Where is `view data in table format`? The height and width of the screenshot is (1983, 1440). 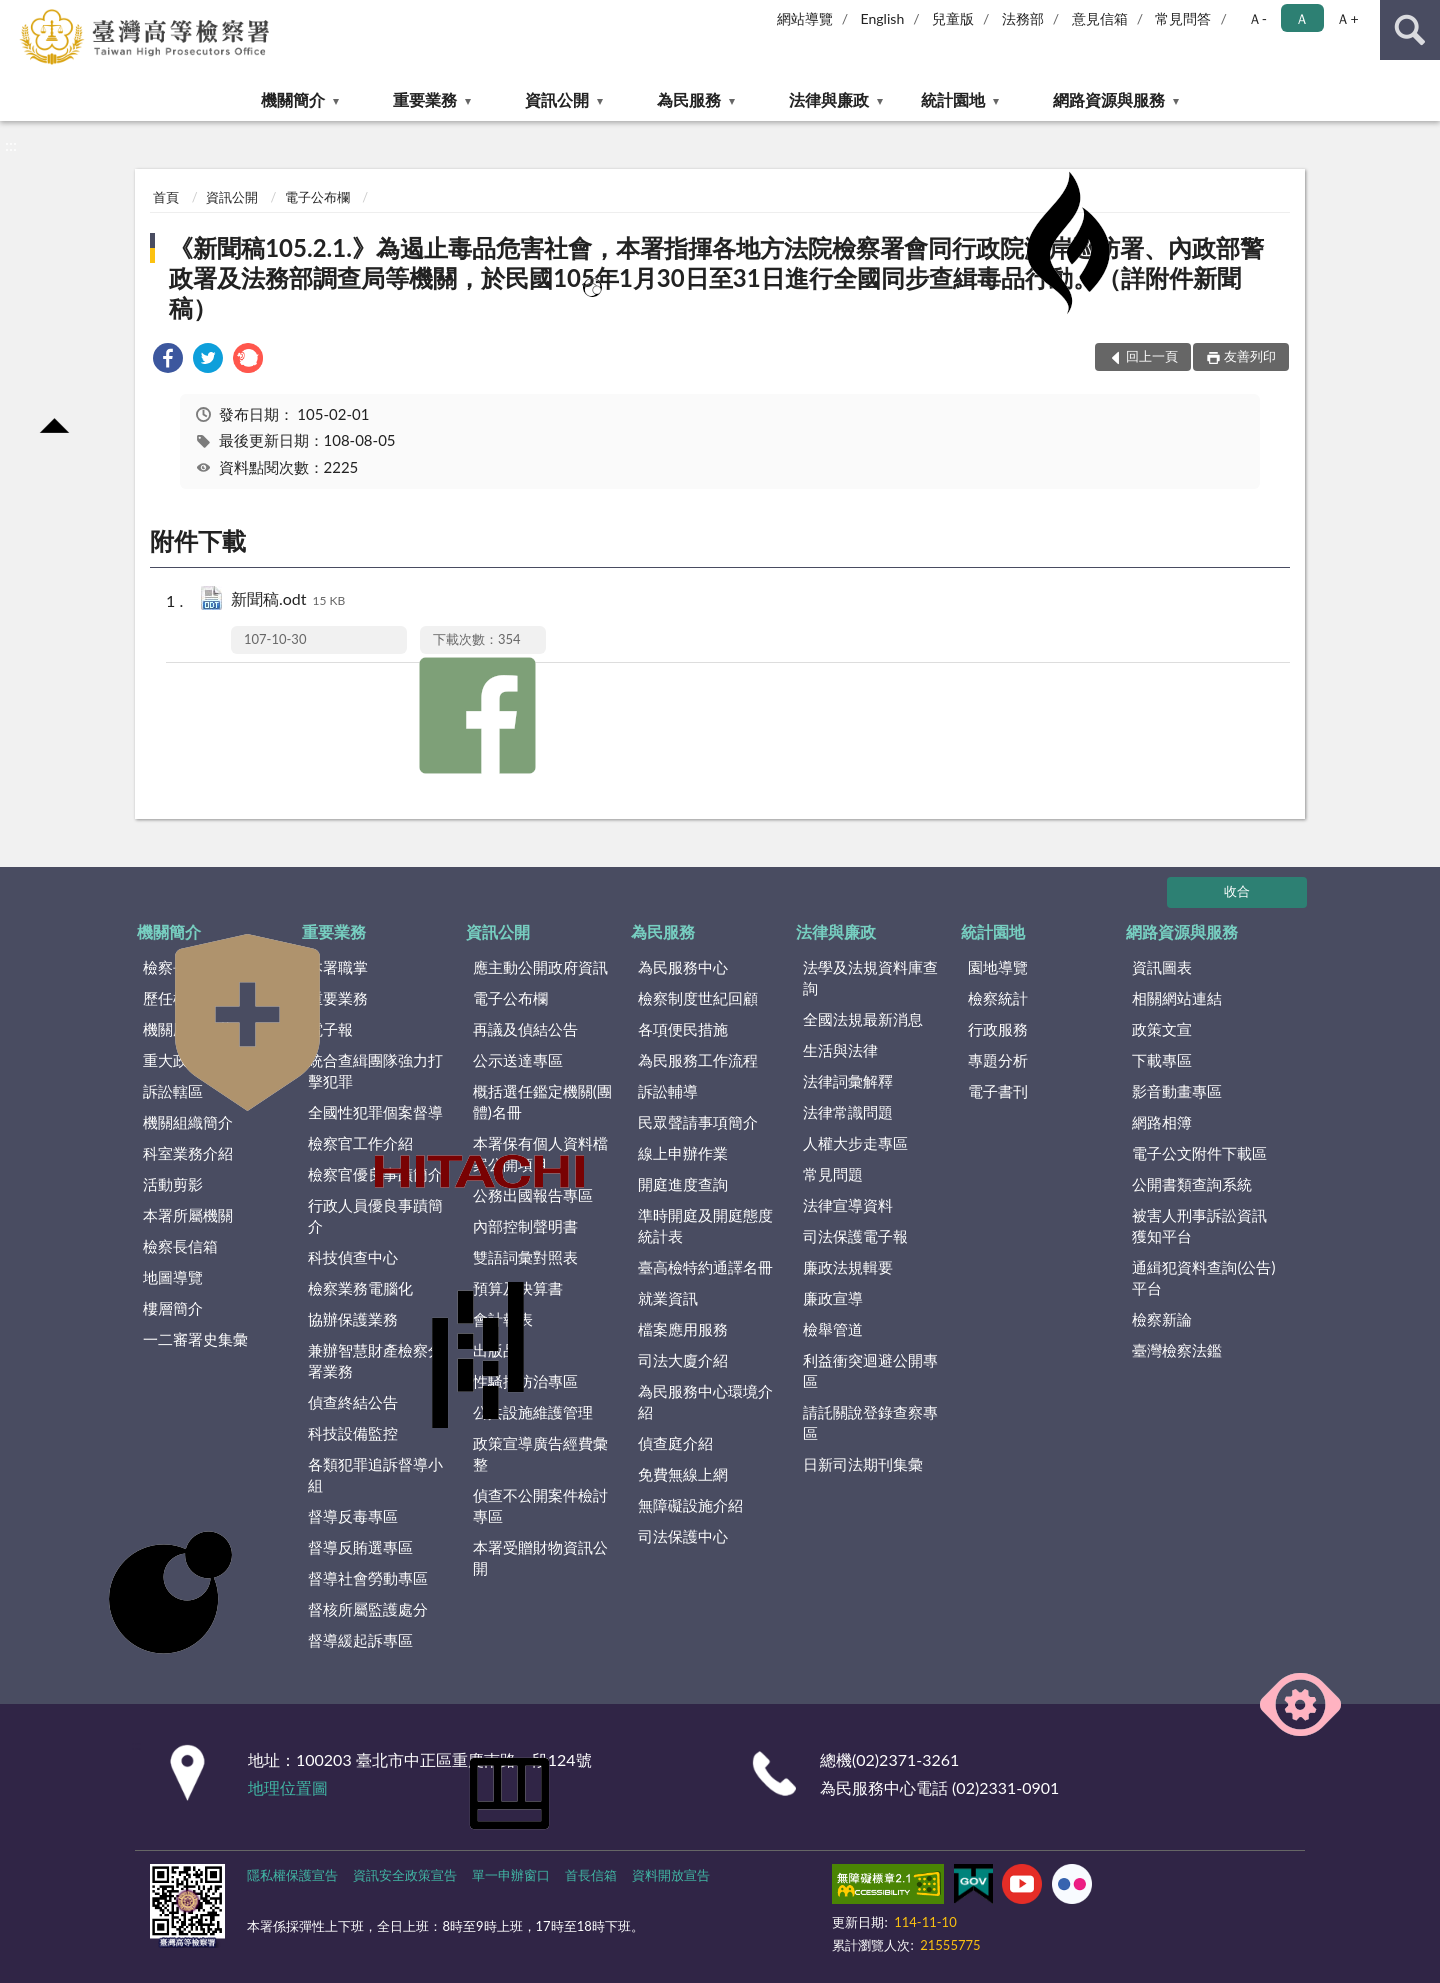 view data in table format is located at coordinates (509, 1793).